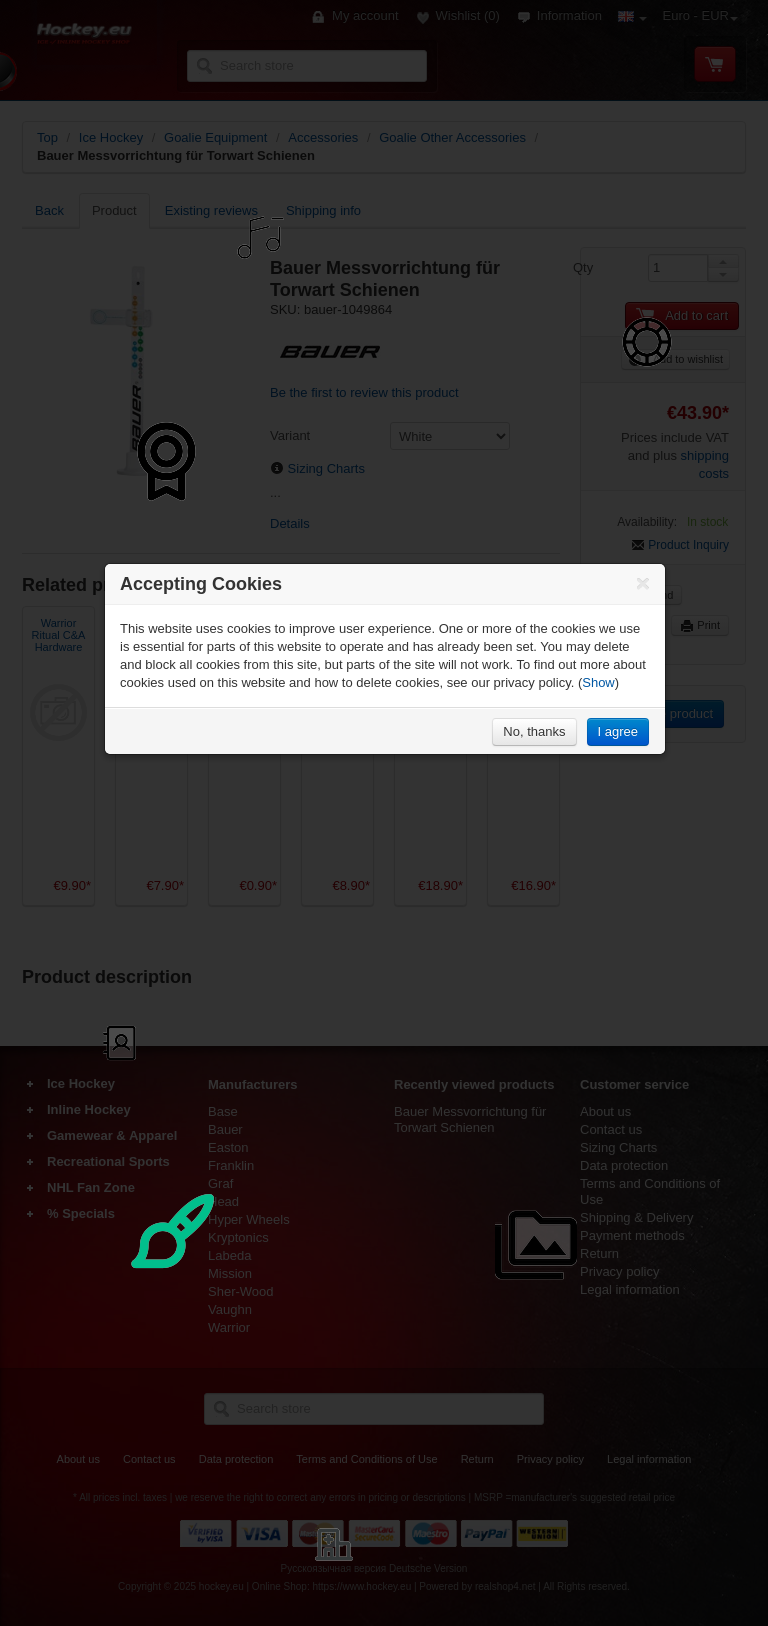  Describe the element at coordinates (166, 461) in the screenshot. I see `view achievements or awards` at that location.